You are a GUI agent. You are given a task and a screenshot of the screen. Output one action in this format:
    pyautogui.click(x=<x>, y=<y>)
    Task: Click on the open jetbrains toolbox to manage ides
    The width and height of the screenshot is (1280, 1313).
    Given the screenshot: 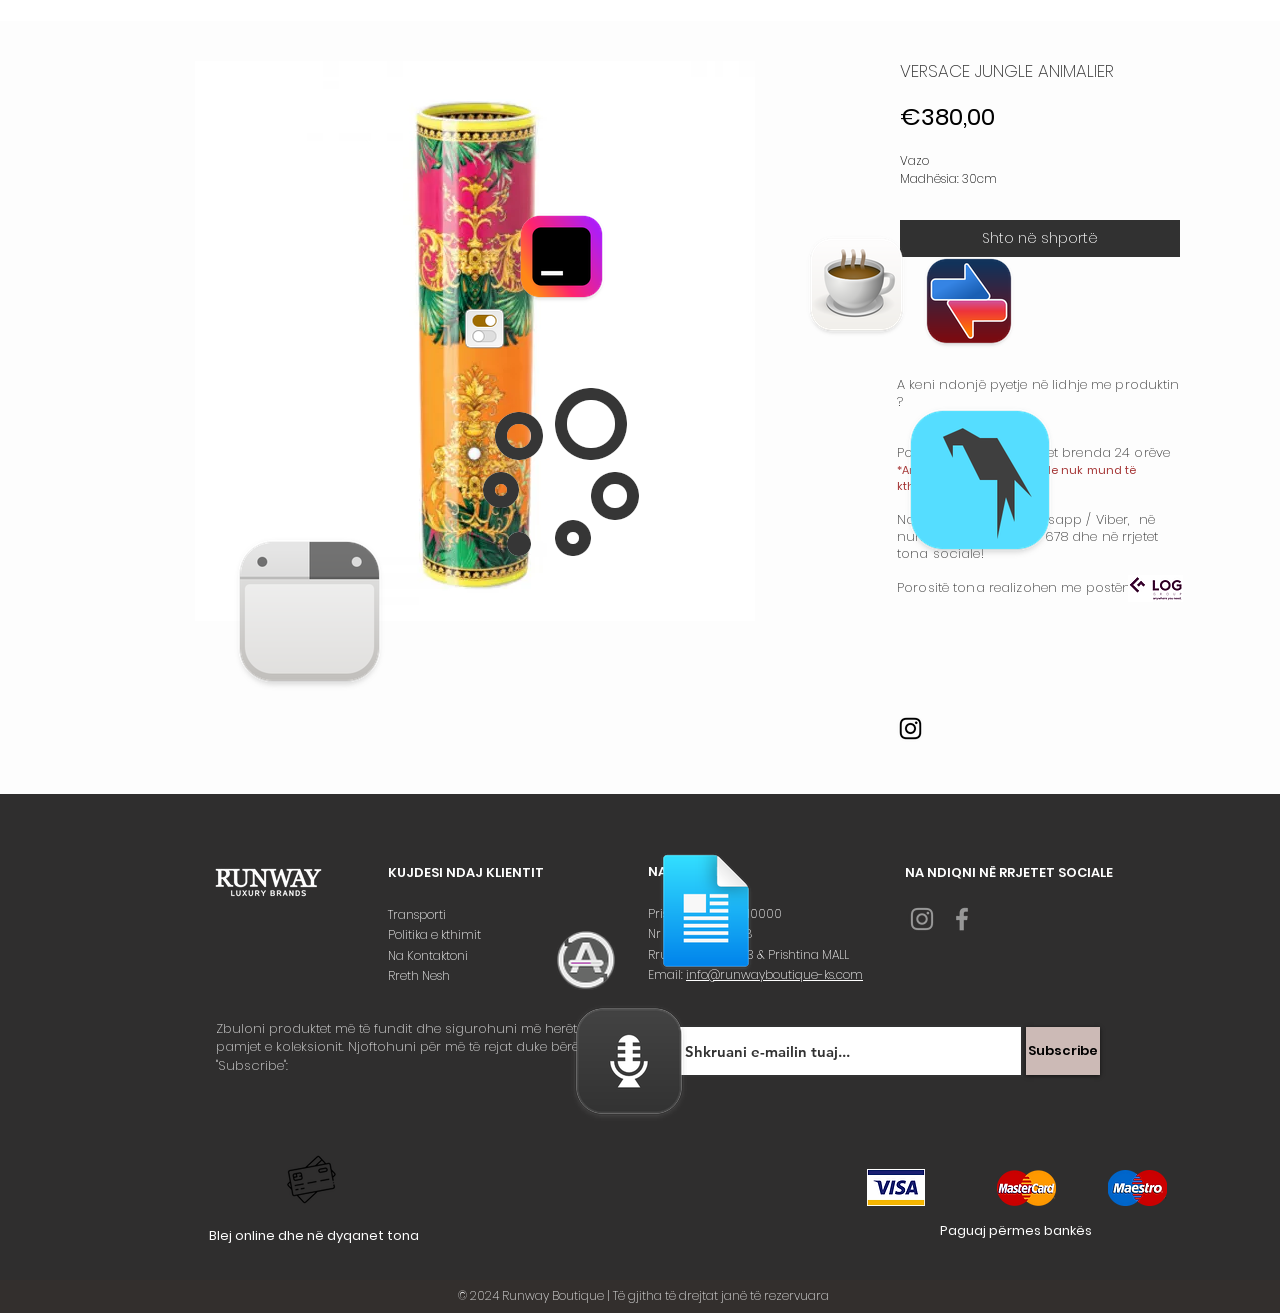 What is the action you would take?
    pyautogui.click(x=561, y=256)
    